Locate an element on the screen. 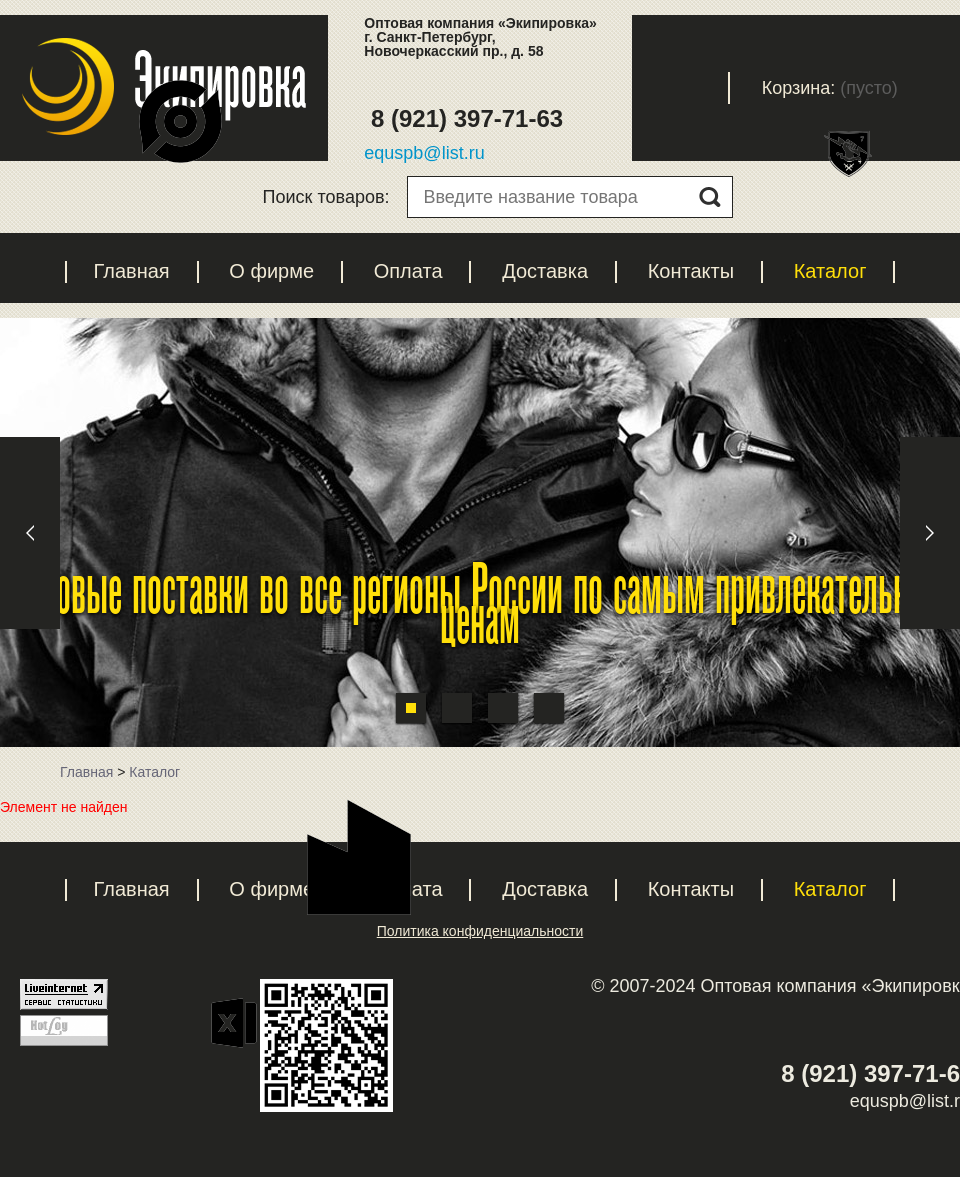 The image size is (960, 1177). open or view an Excel spreadsheet file is located at coordinates (234, 1023).